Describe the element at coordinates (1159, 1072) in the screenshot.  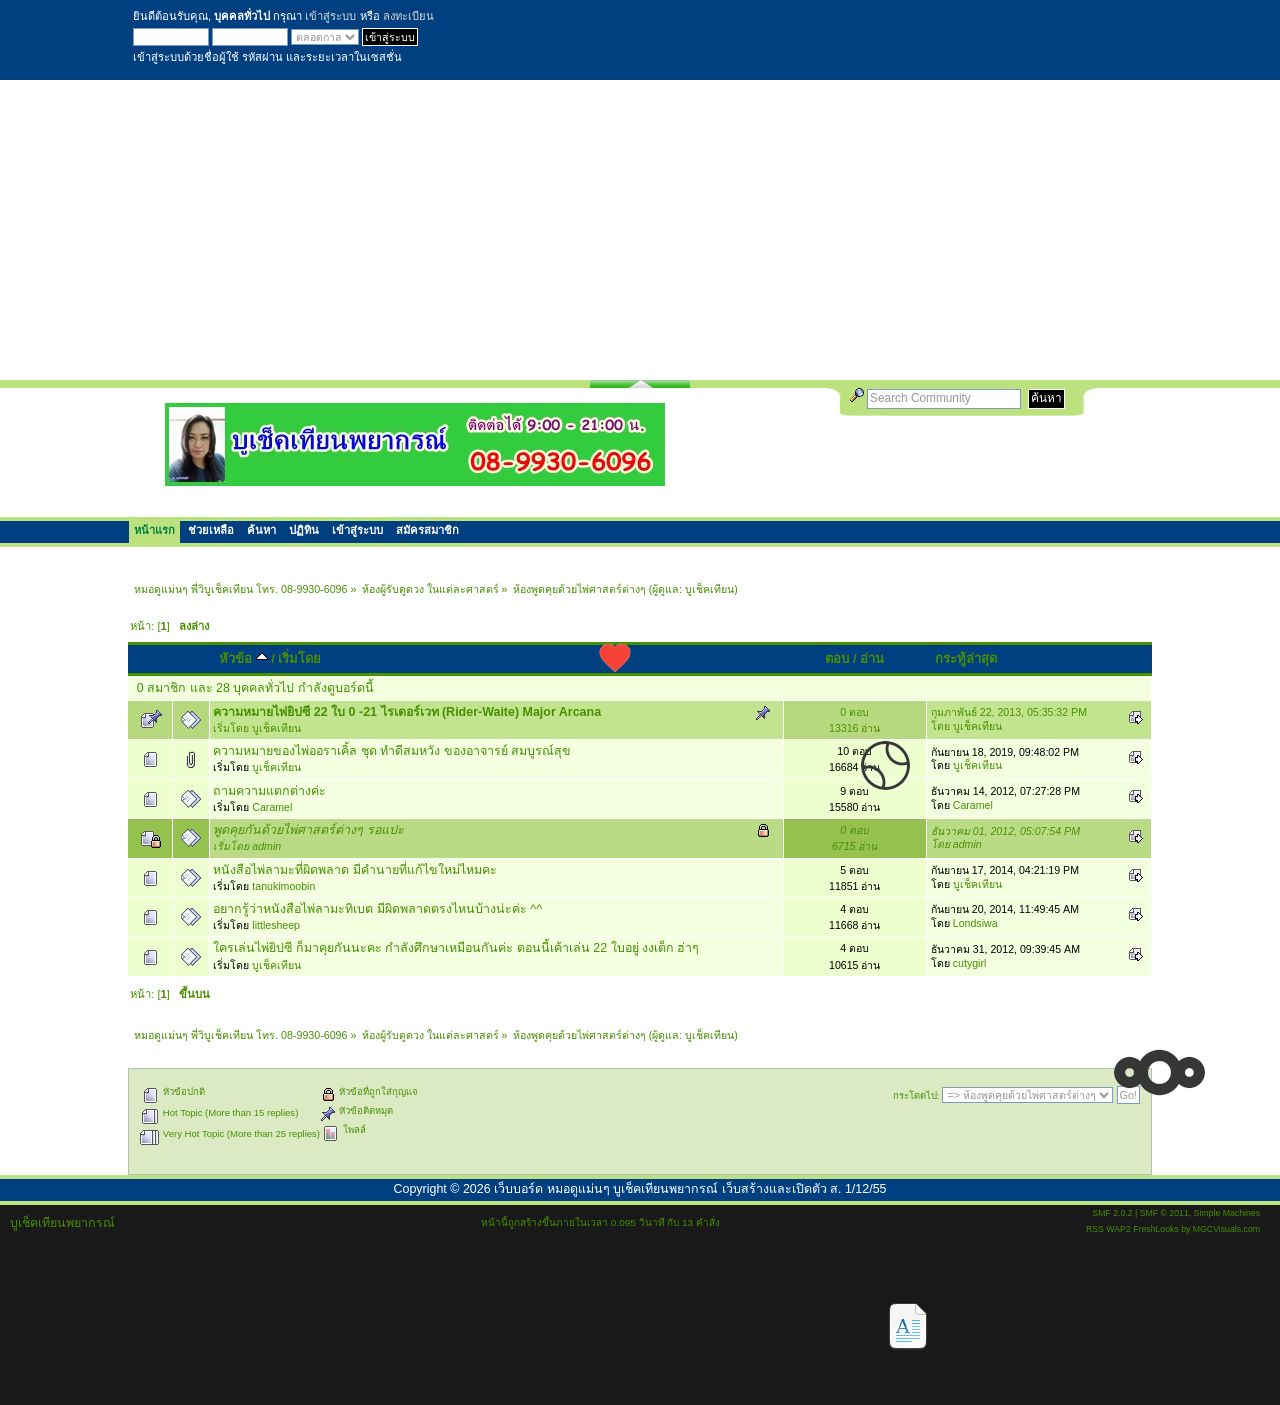
I see `connect to owncloud account` at that location.